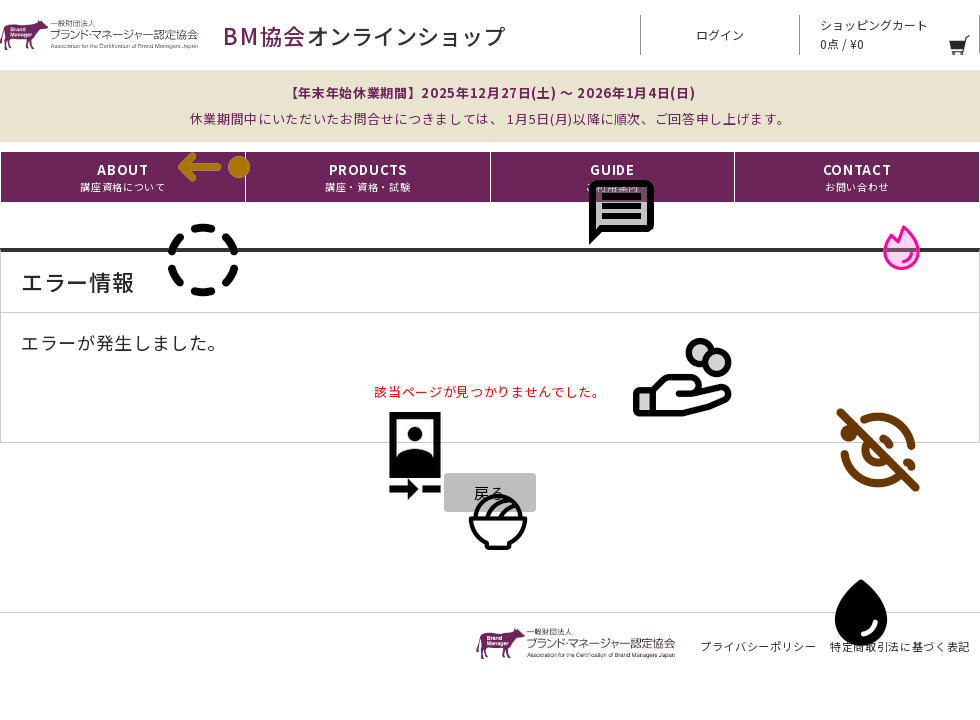 Image resolution: width=980 pixels, height=720 pixels. What do you see at coordinates (685, 380) in the screenshot?
I see `make a payment or donation` at bounding box center [685, 380].